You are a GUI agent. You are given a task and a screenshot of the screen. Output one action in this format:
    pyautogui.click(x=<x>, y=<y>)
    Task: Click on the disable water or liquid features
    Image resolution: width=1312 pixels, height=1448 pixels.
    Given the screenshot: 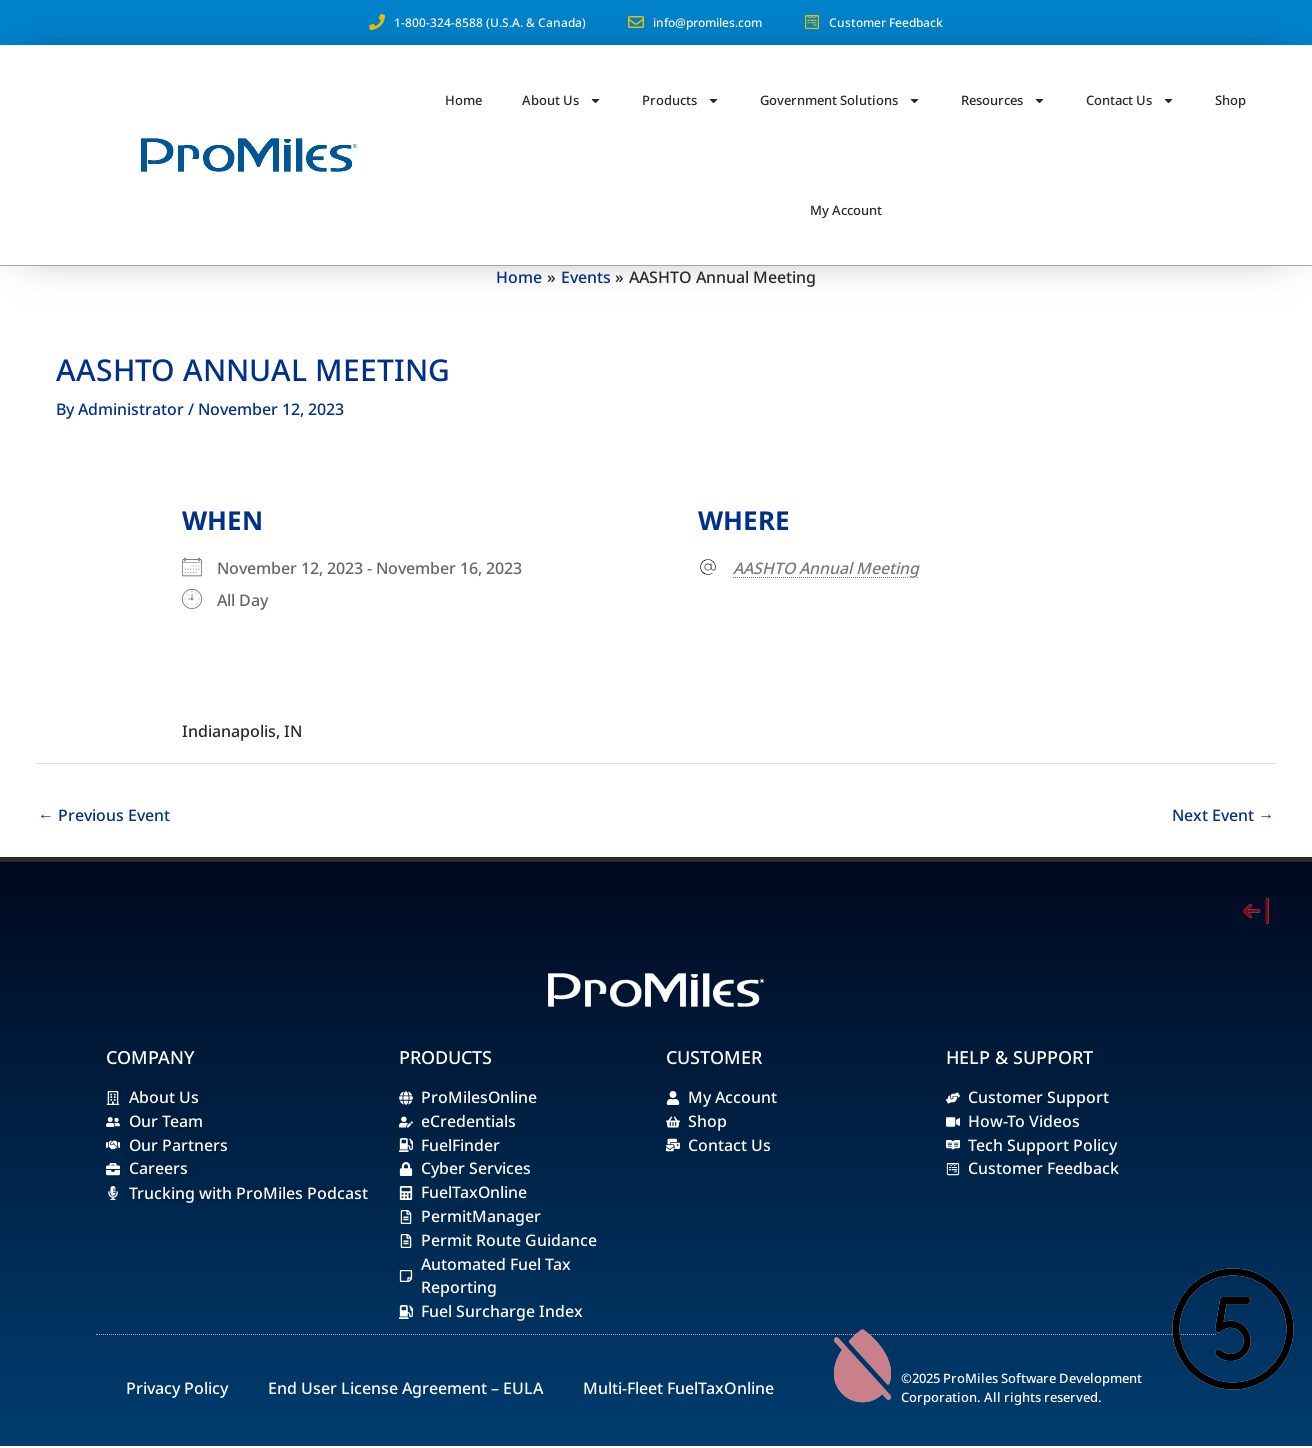 What is the action you would take?
    pyautogui.click(x=862, y=1368)
    